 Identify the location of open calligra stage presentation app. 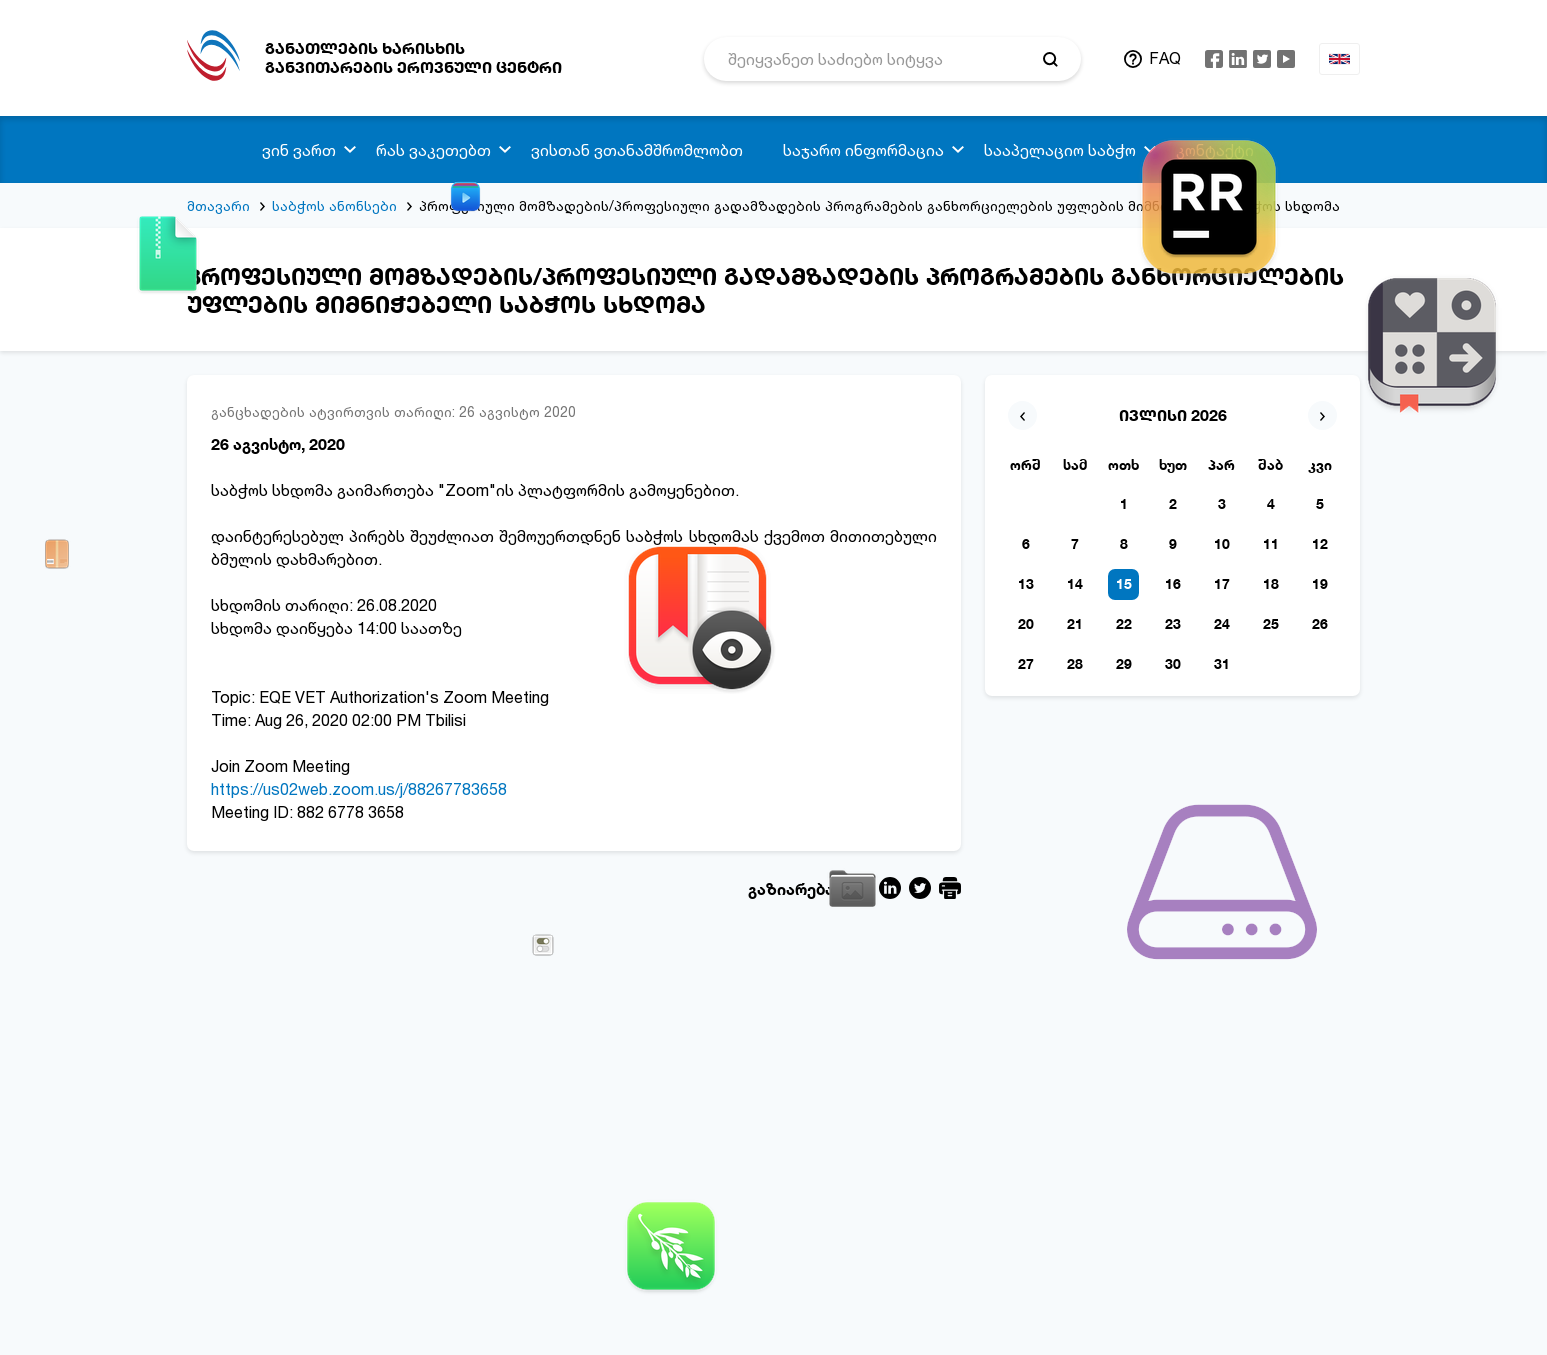
(465, 196).